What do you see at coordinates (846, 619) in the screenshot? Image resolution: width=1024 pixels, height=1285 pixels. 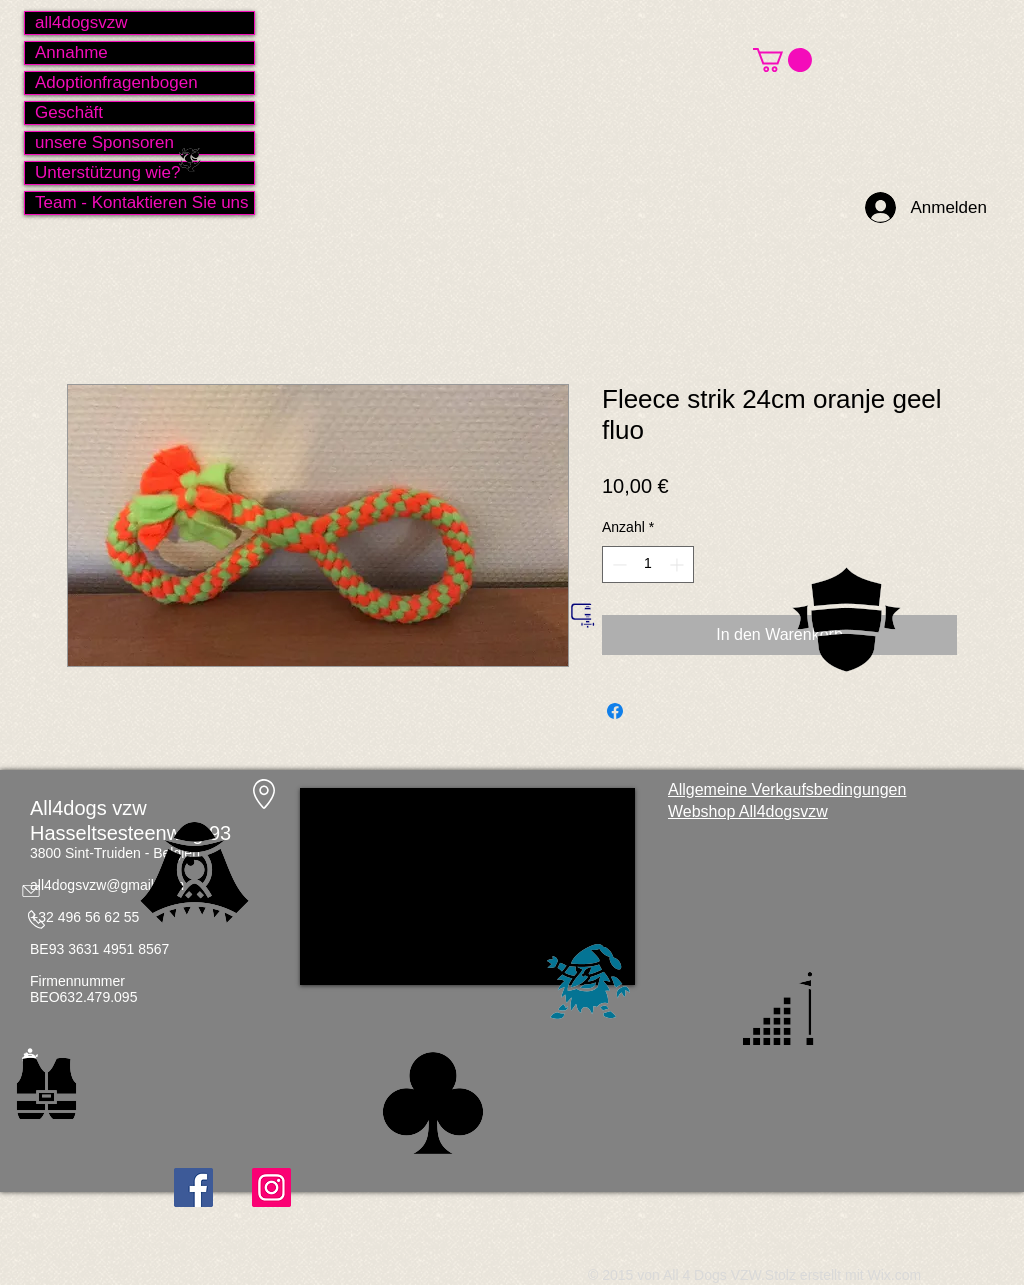 I see `view achievements or badges earned` at bounding box center [846, 619].